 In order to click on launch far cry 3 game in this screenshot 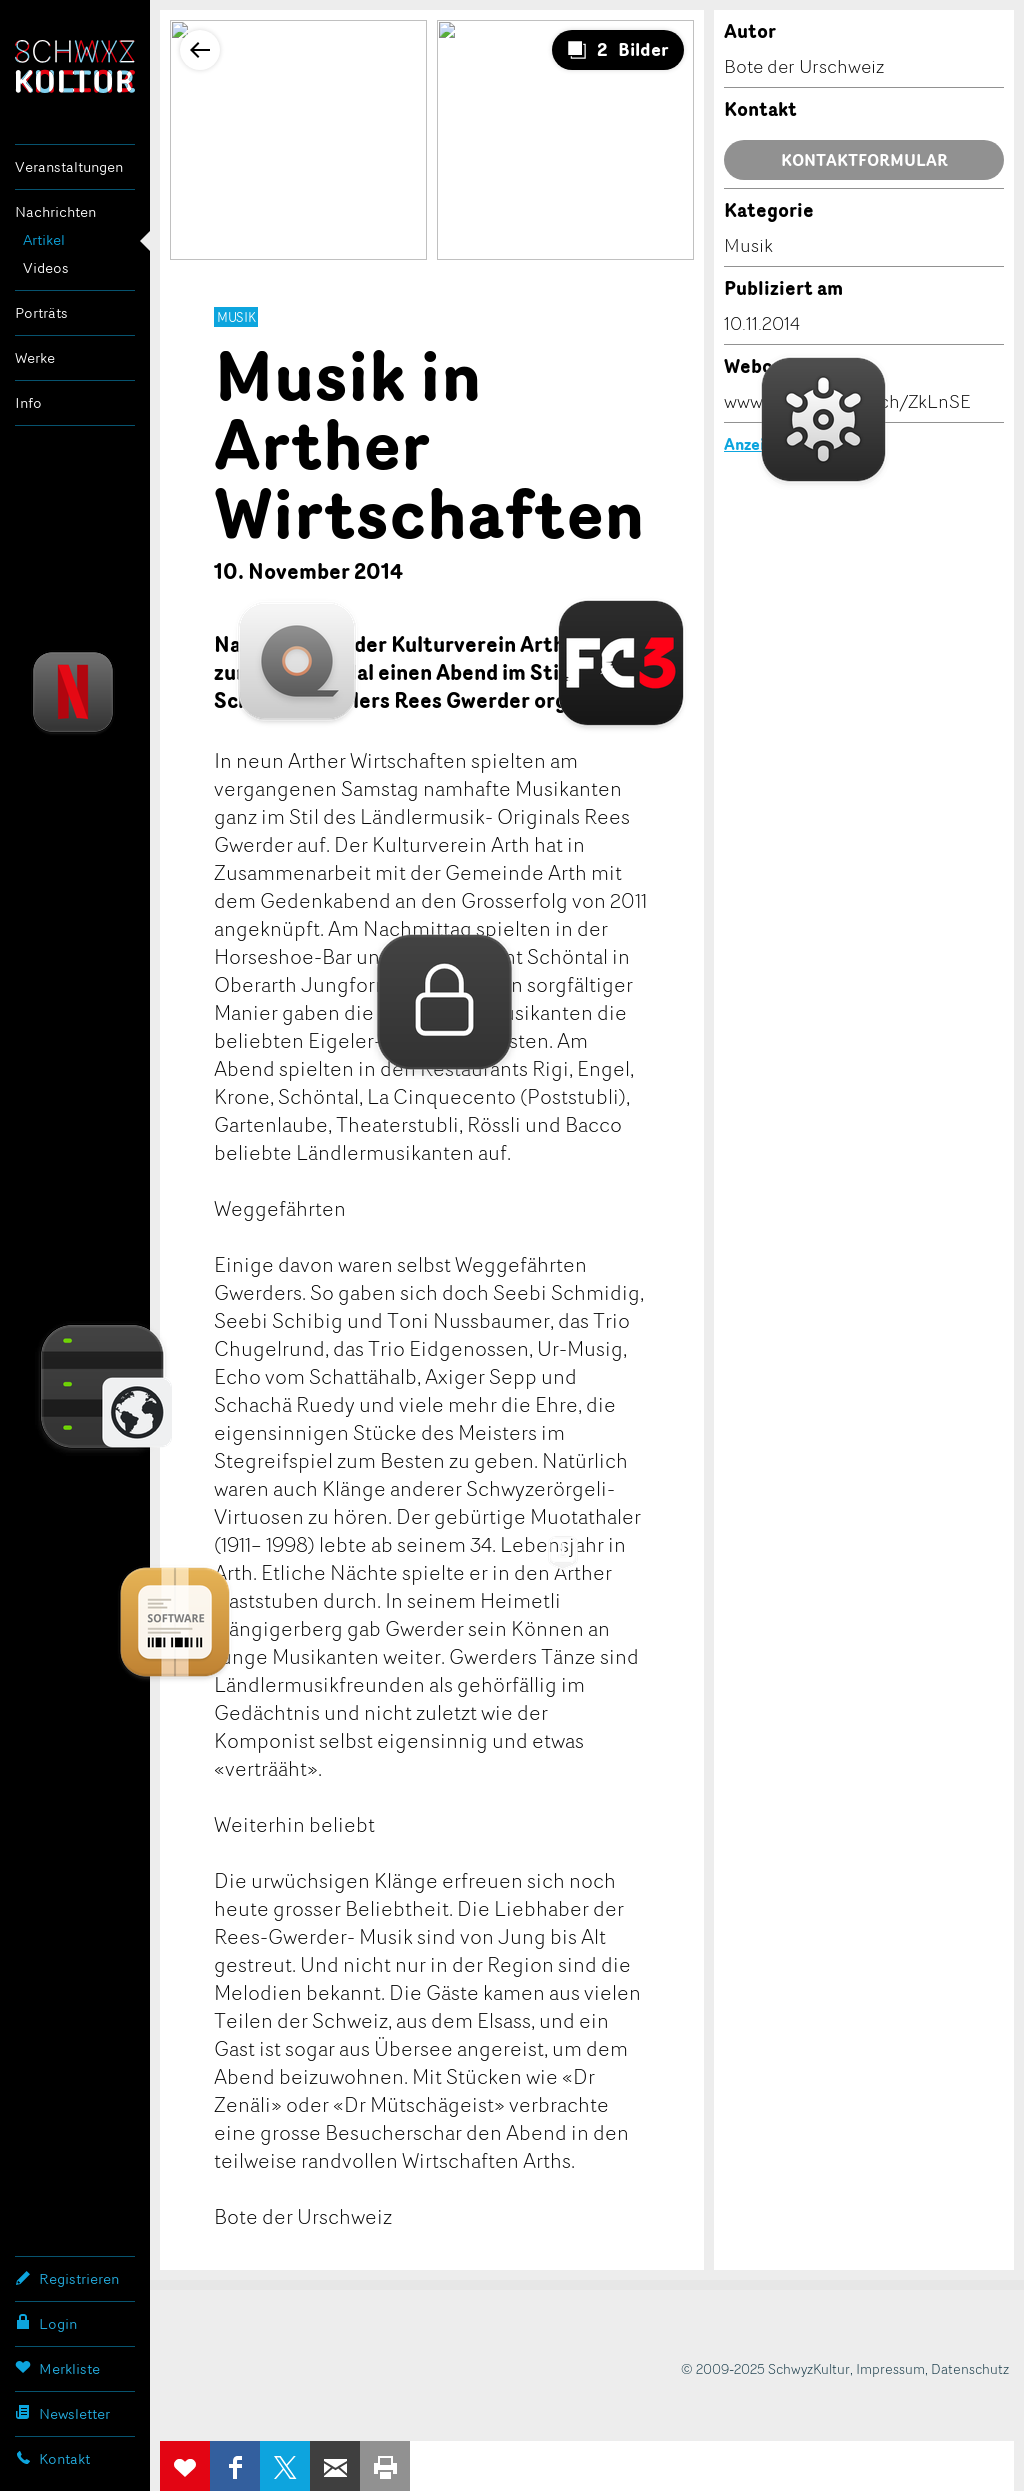, I will do `click(621, 663)`.